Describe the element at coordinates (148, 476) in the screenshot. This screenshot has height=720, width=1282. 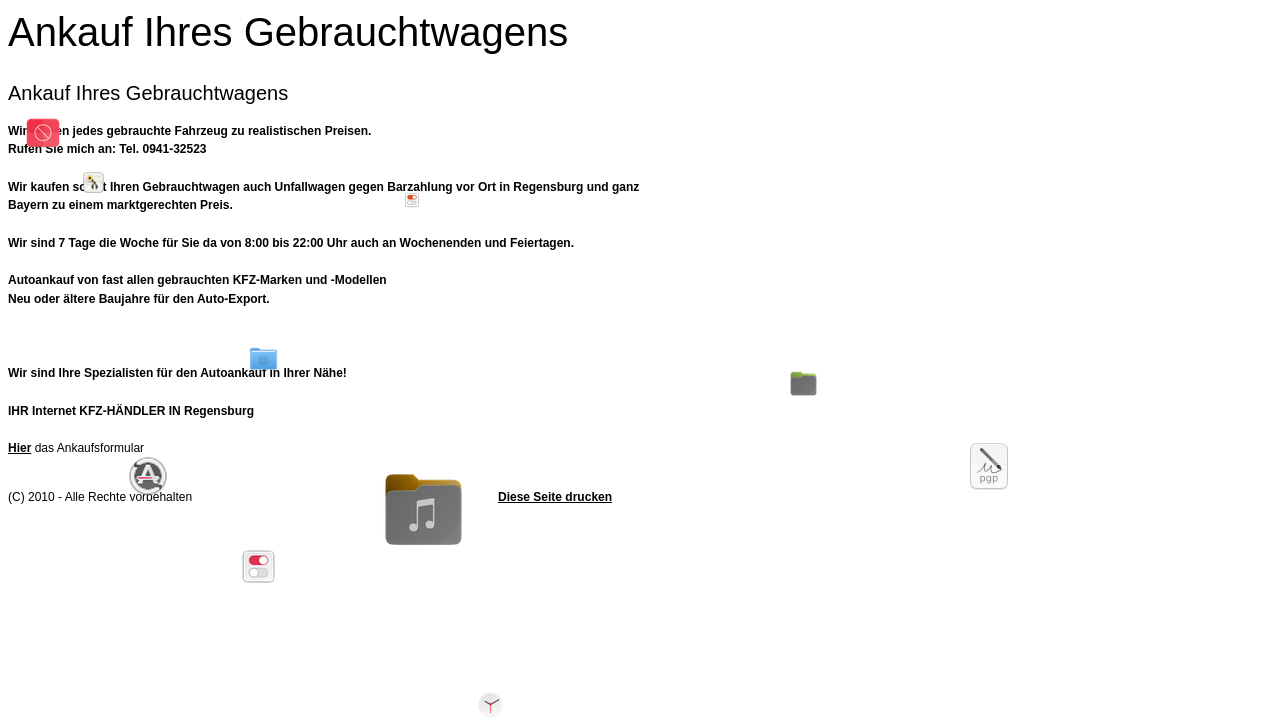
I see `open the software updater application` at that location.